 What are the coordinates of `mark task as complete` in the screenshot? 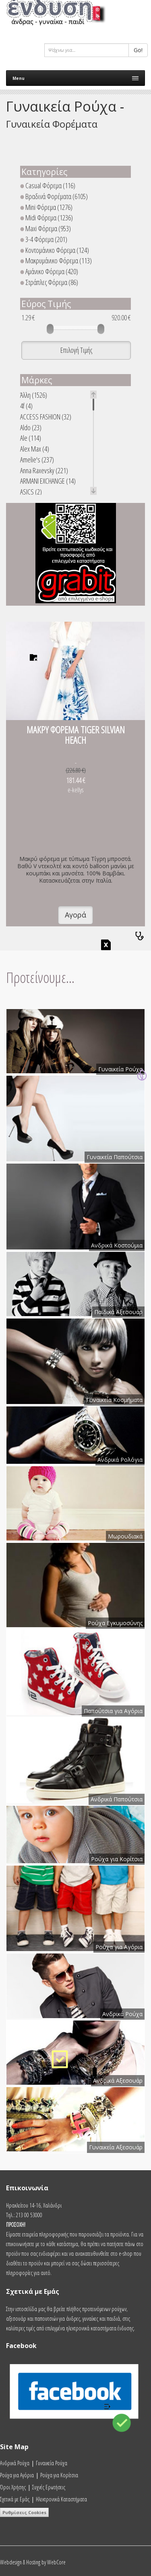 It's located at (60, 2059).